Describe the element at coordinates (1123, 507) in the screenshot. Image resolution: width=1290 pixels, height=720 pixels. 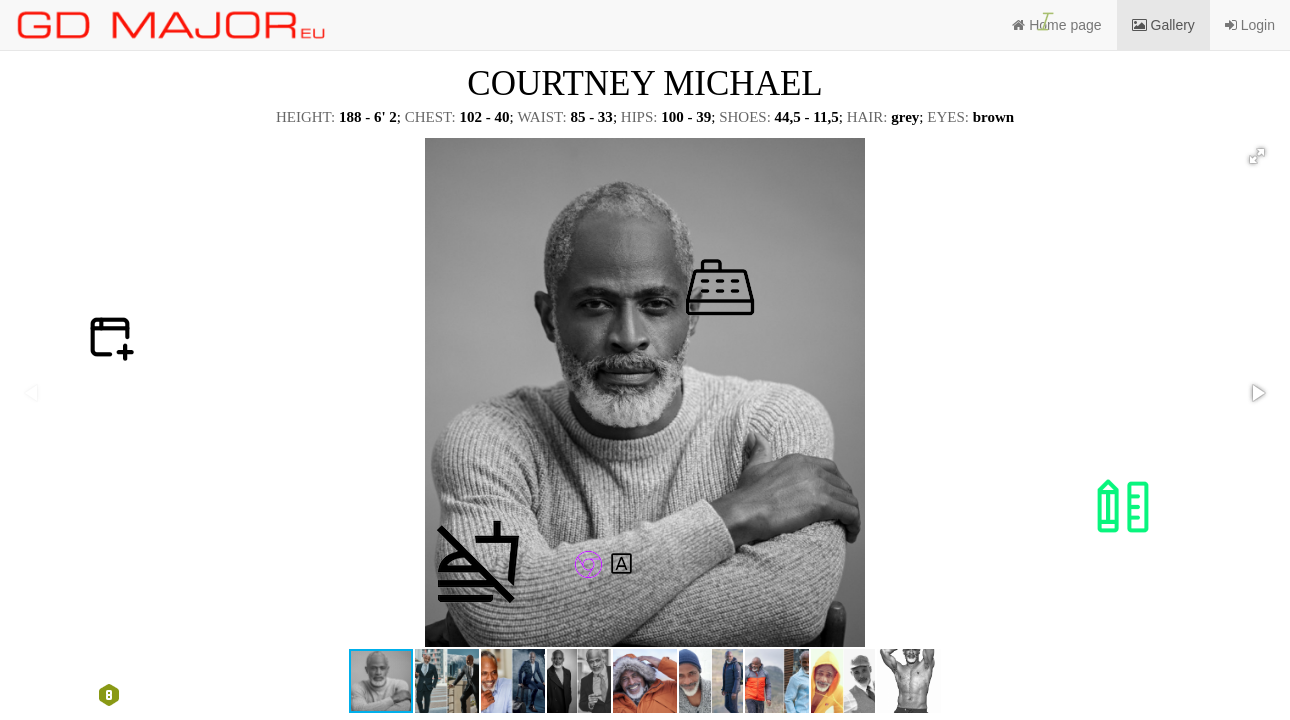
I see `access design or editing tools` at that location.